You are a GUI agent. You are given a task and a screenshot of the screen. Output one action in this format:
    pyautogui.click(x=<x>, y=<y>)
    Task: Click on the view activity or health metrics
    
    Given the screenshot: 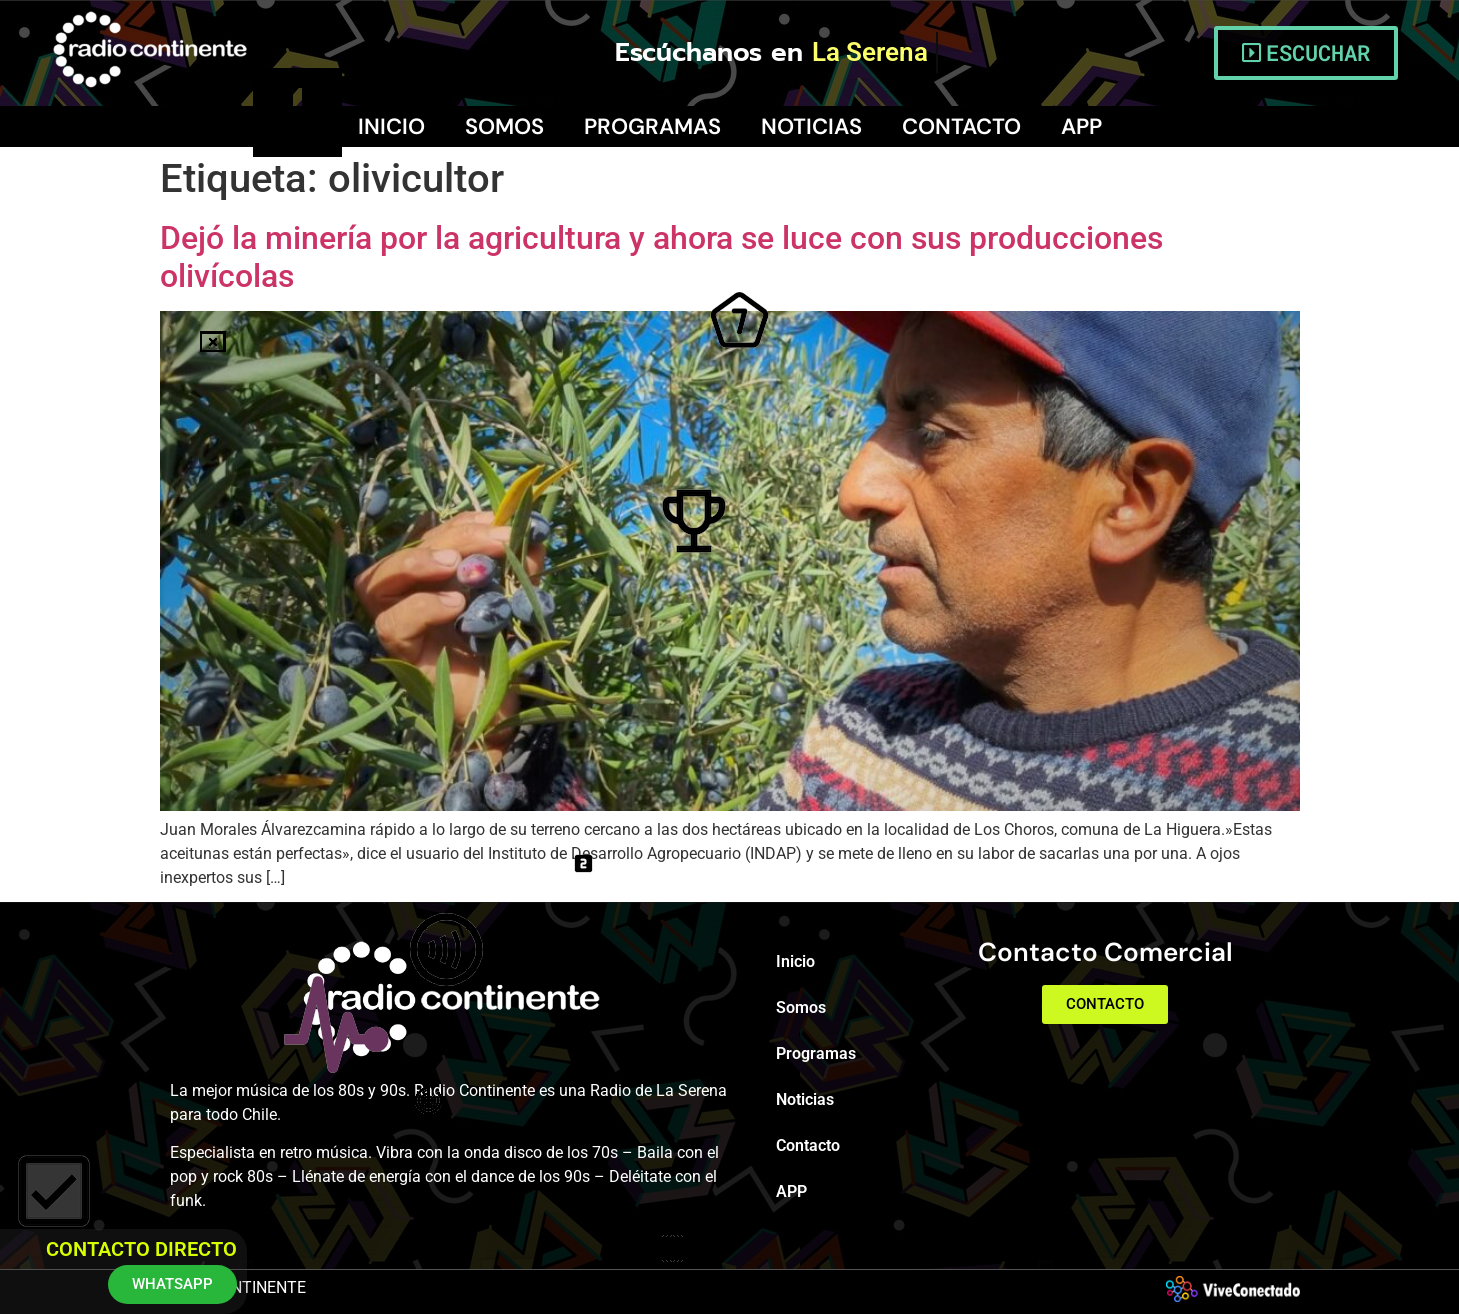 What is the action you would take?
    pyautogui.click(x=336, y=1024)
    